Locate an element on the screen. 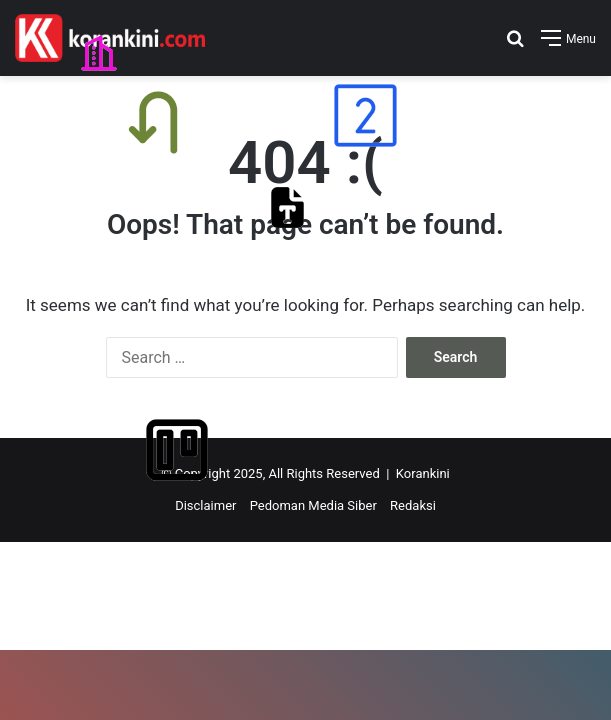 This screenshot has height=720, width=611. open Trello app is located at coordinates (177, 450).